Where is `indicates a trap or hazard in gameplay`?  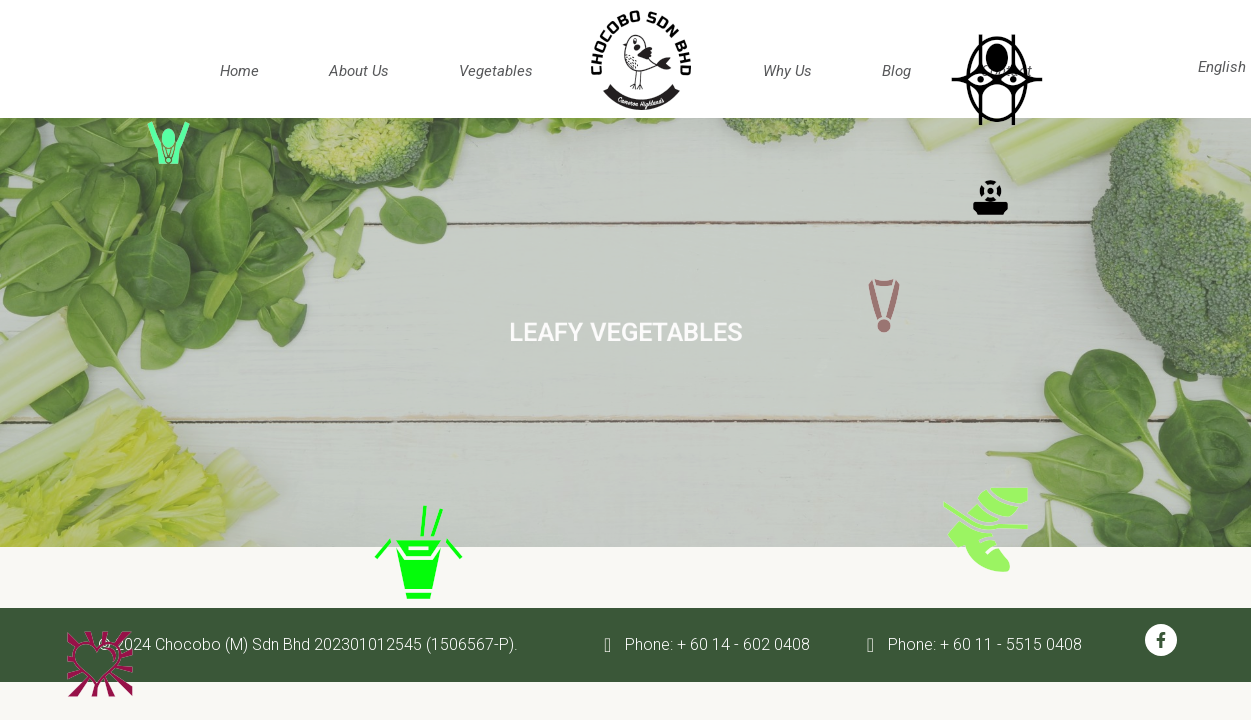
indicates a trap or hazard in gameplay is located at coordinates (985, 529).